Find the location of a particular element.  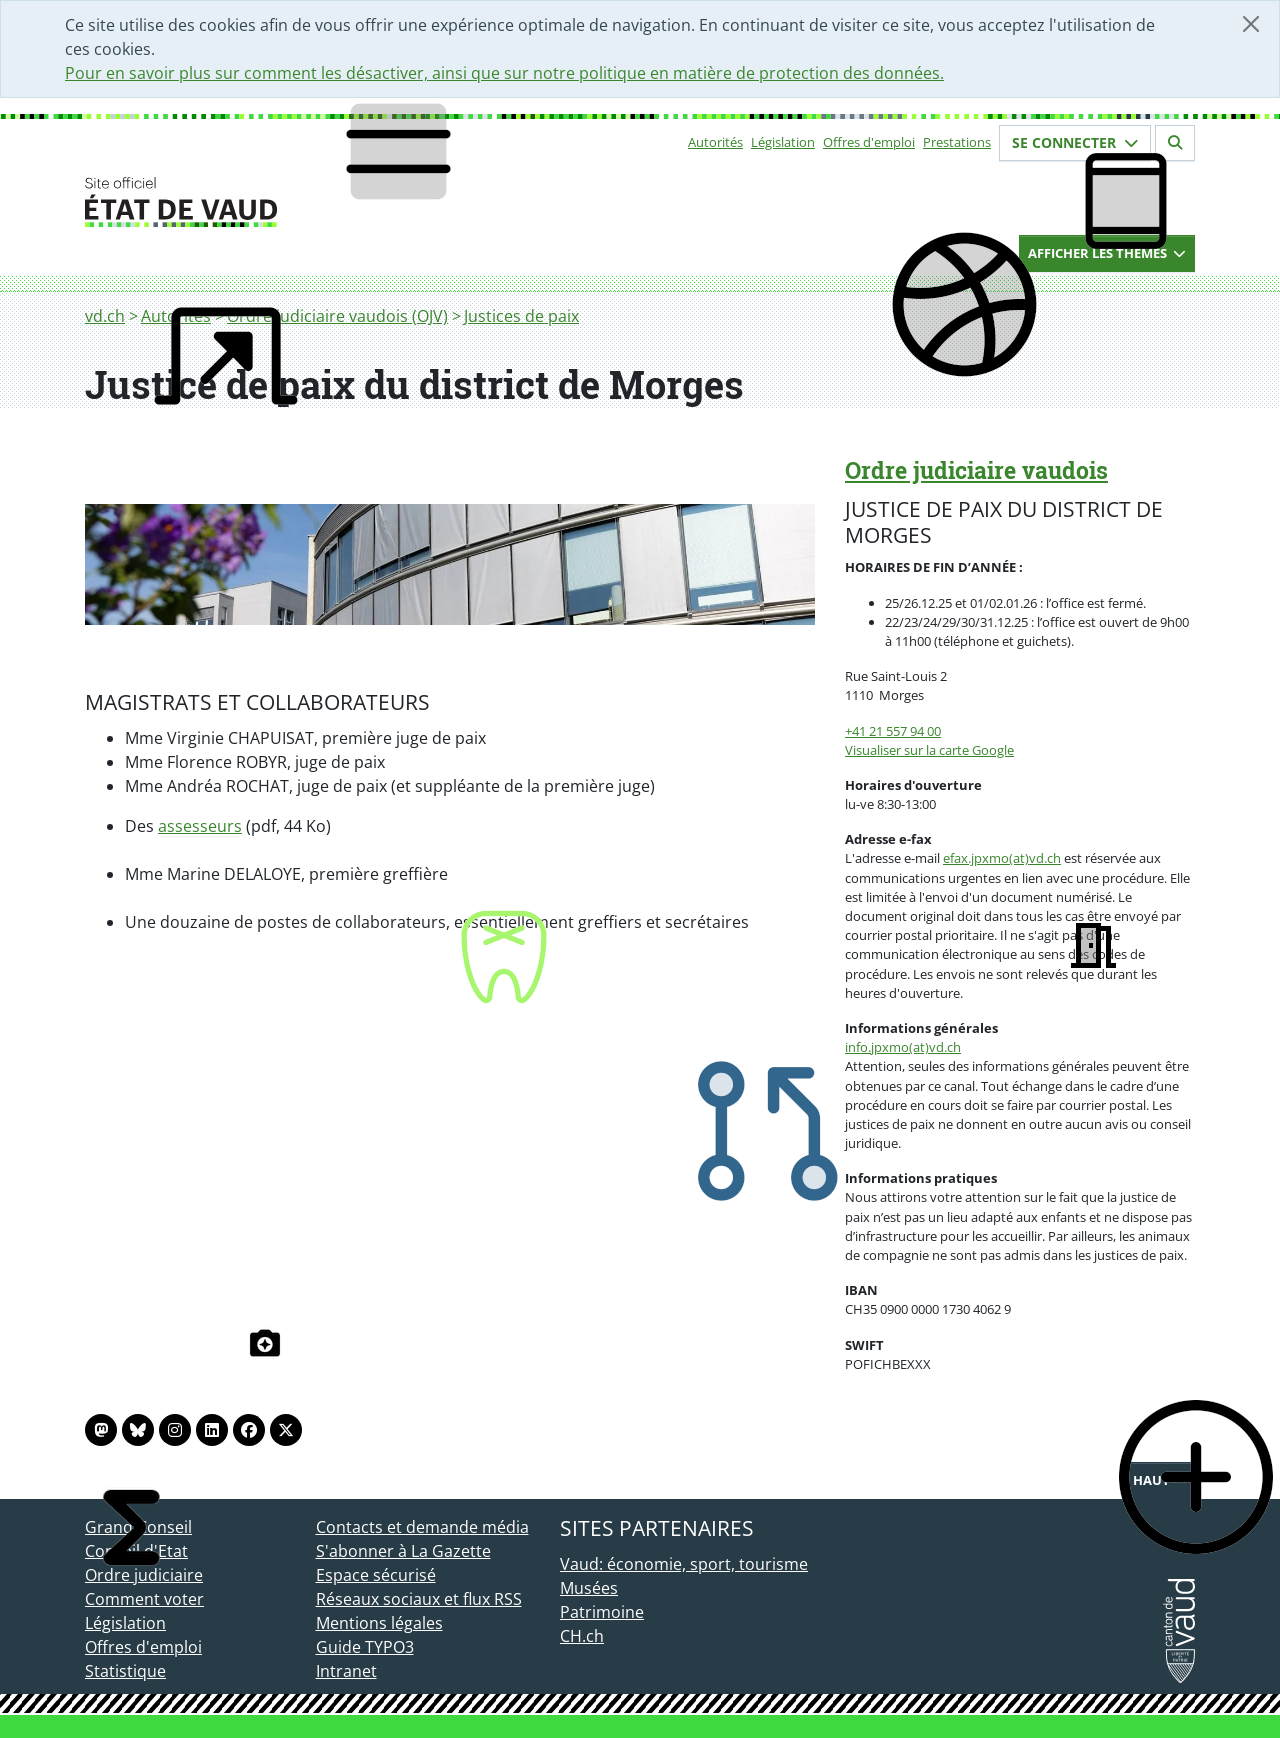

indicates equality or comparison function is located at coordinates (398, 151).